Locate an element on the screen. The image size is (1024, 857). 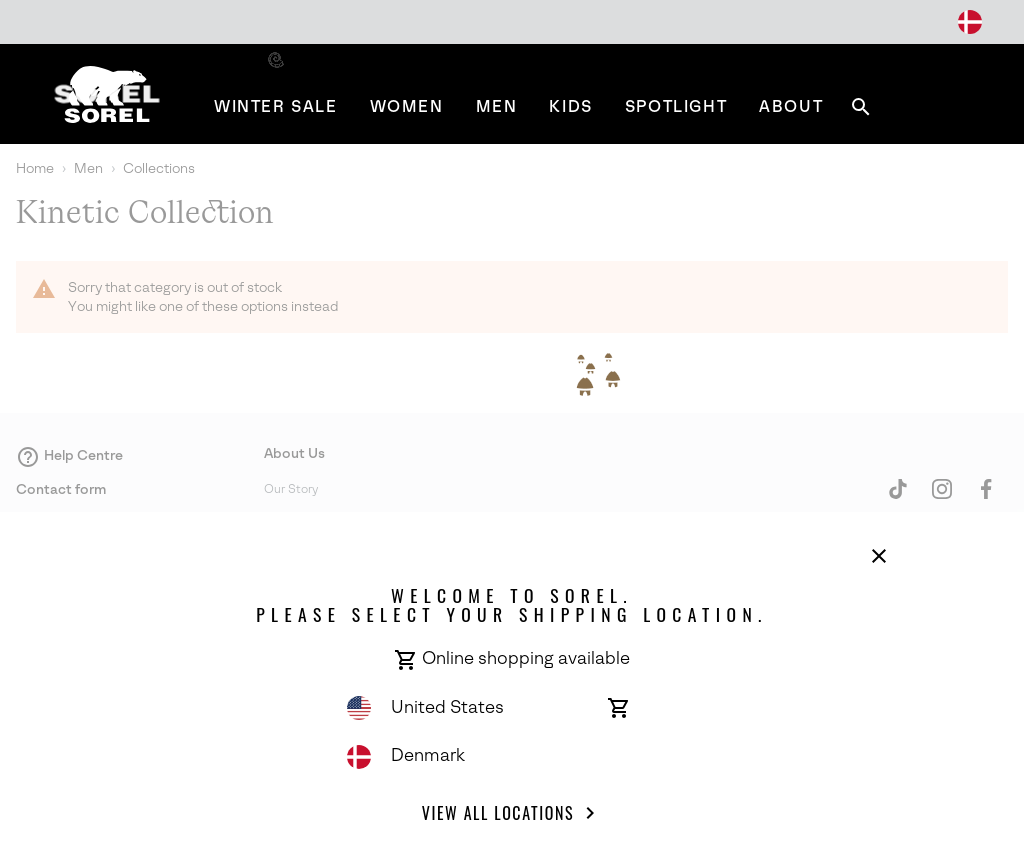
view village or settlement on map is located at coordinates (598, 374).